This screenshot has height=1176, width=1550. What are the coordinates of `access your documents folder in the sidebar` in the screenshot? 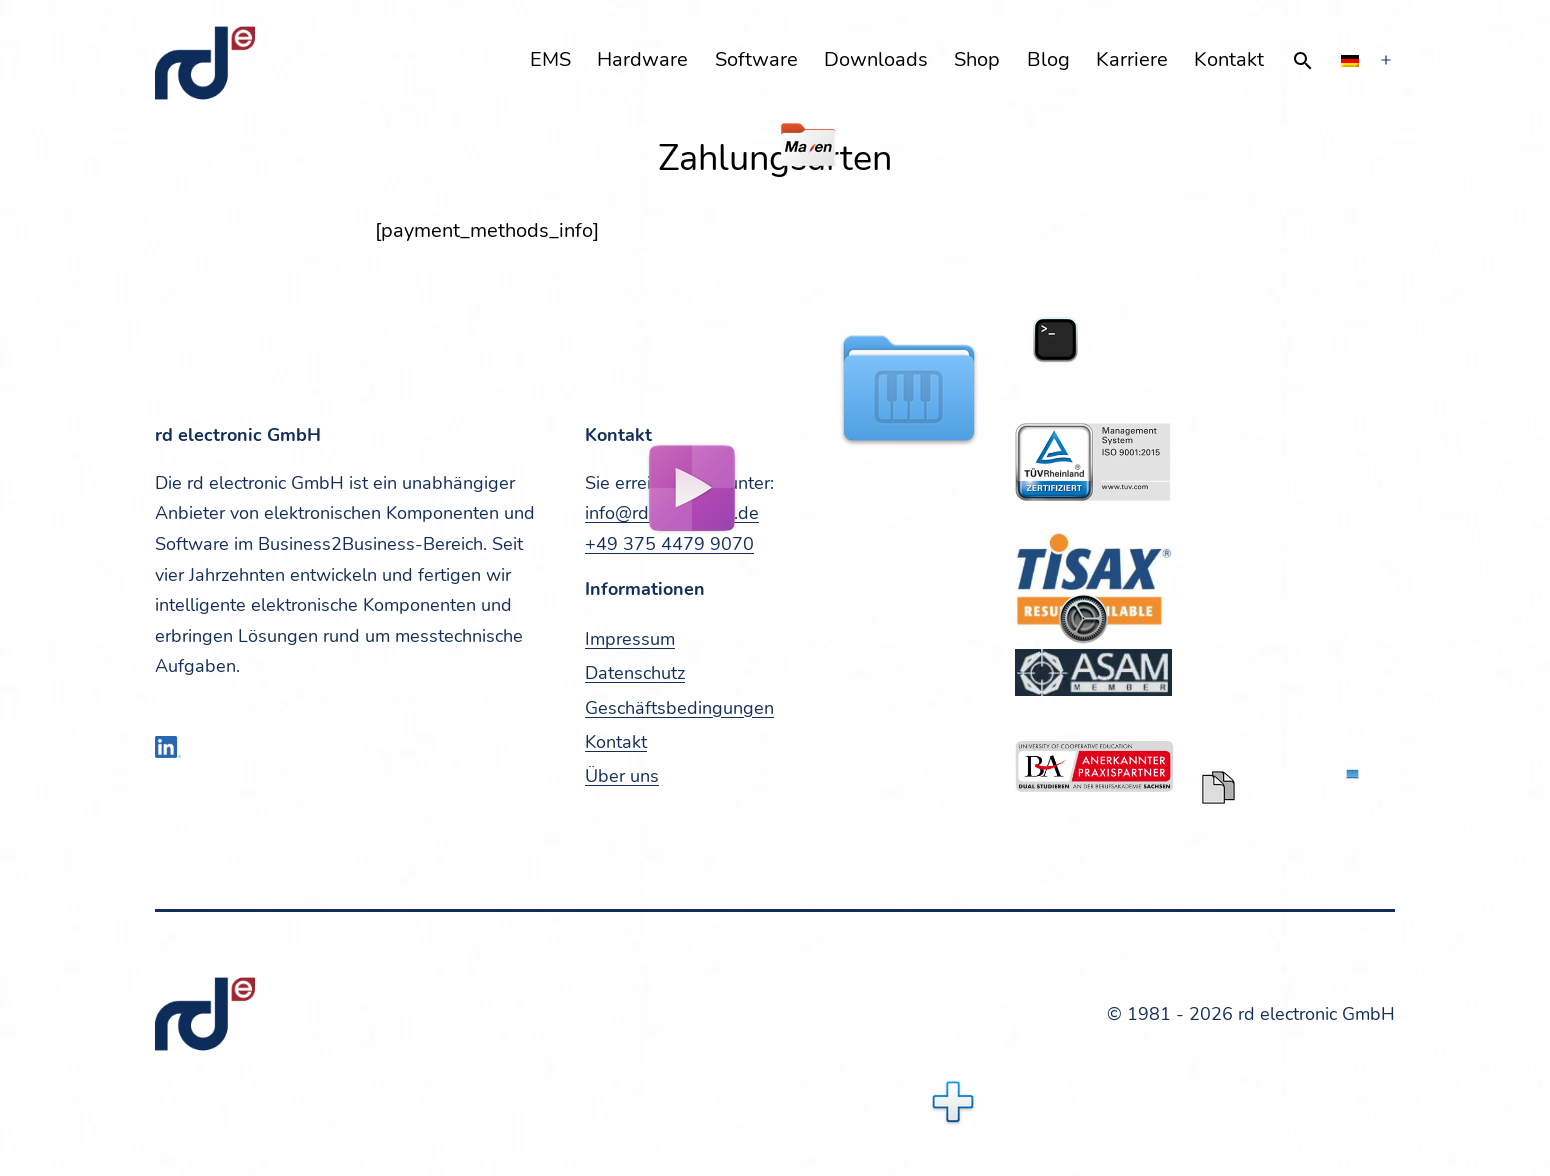 It's located at (1218, 787).